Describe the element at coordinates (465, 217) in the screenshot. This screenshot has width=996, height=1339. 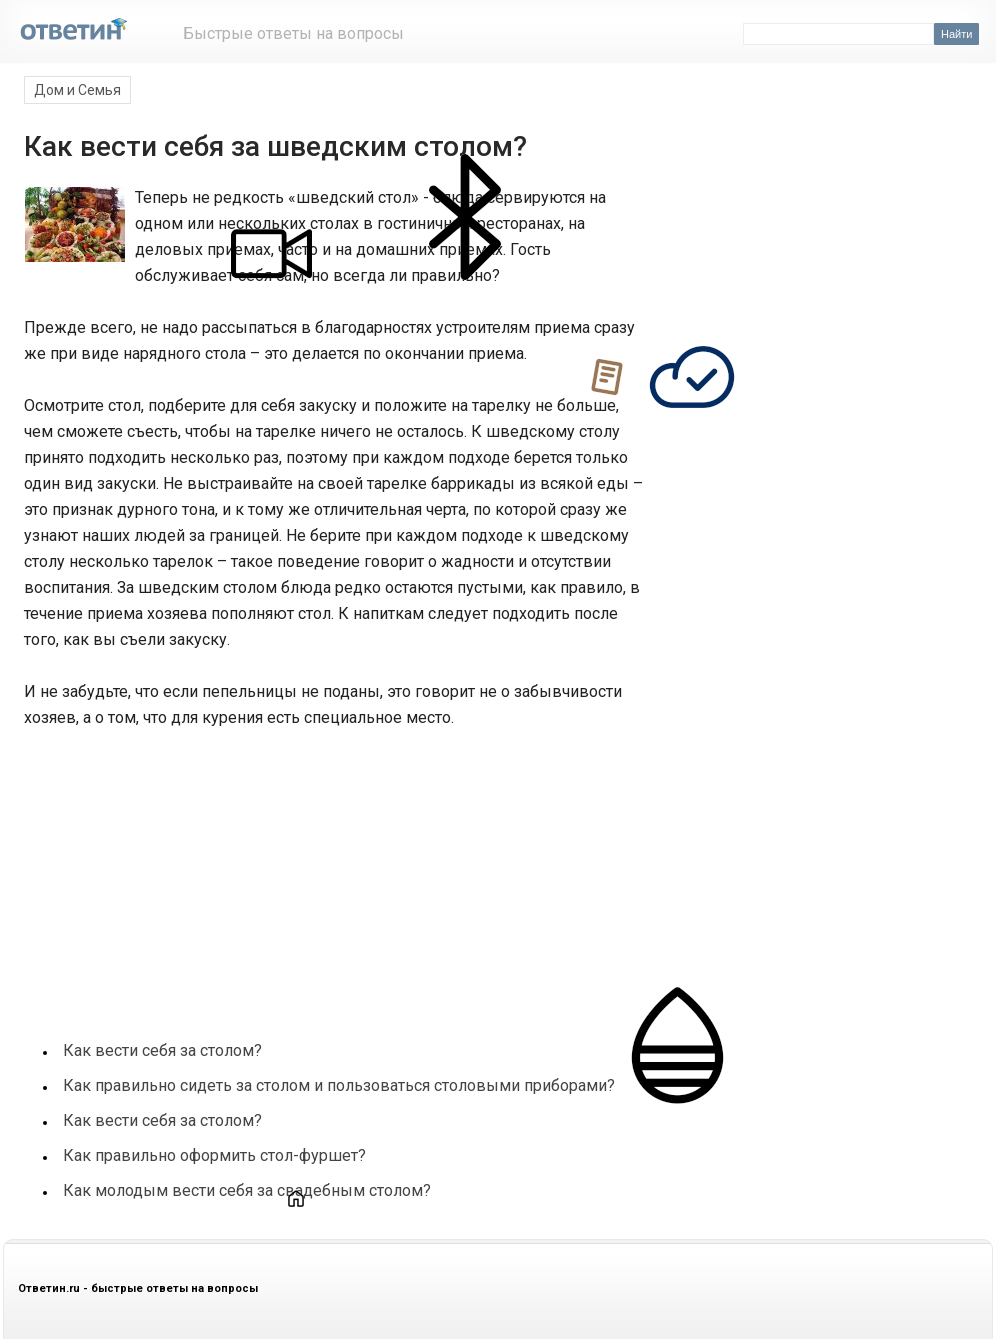
I see `toggle bluetooth connectivity on or off` at that location.